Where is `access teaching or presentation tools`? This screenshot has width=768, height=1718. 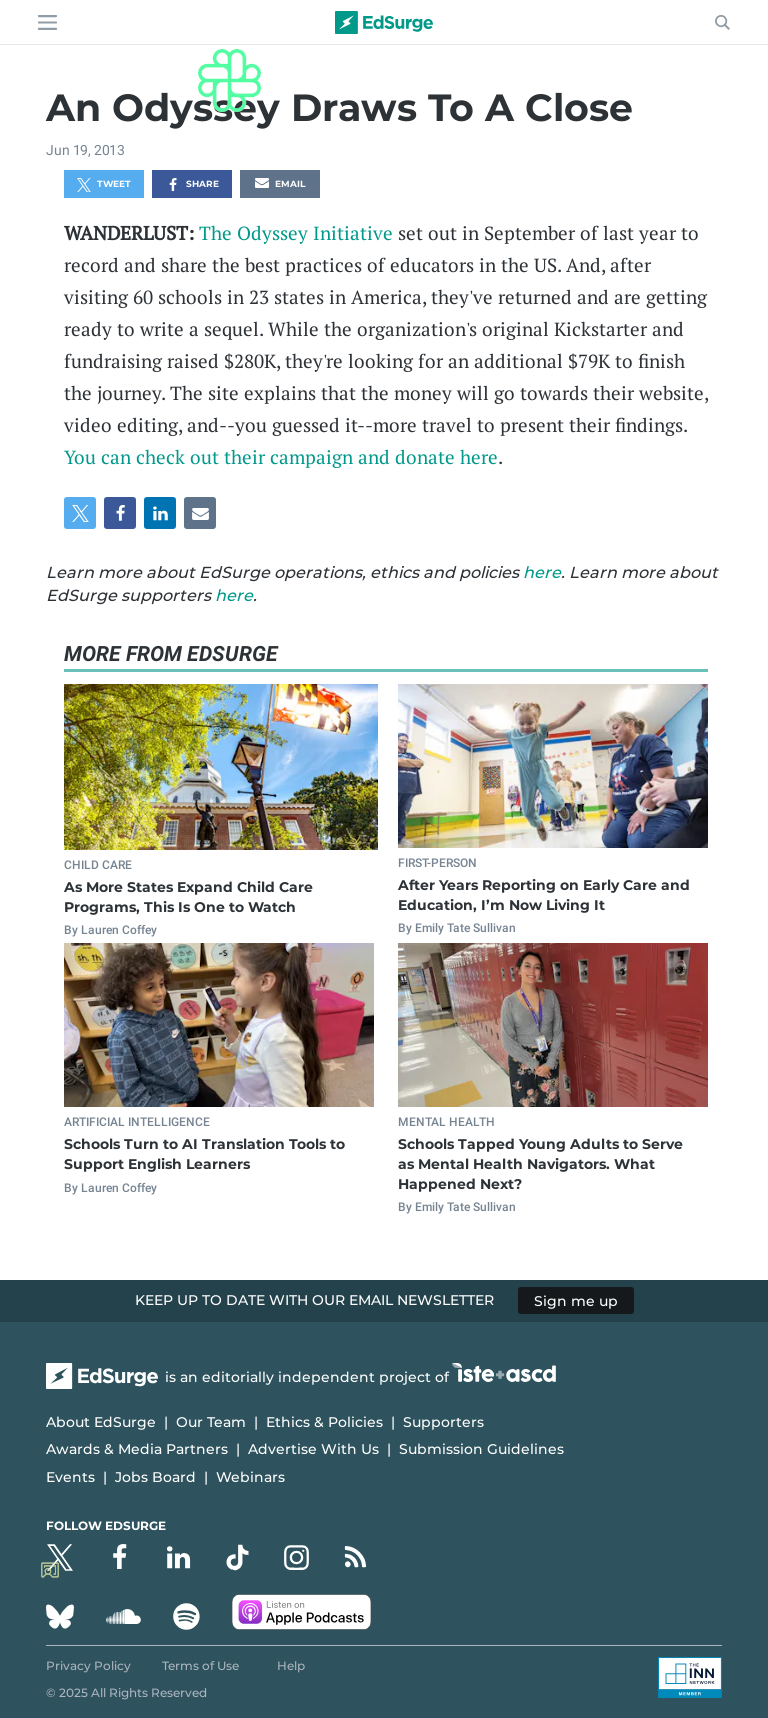 access teaching or presentation tools is located at coordinates (50, 1570).